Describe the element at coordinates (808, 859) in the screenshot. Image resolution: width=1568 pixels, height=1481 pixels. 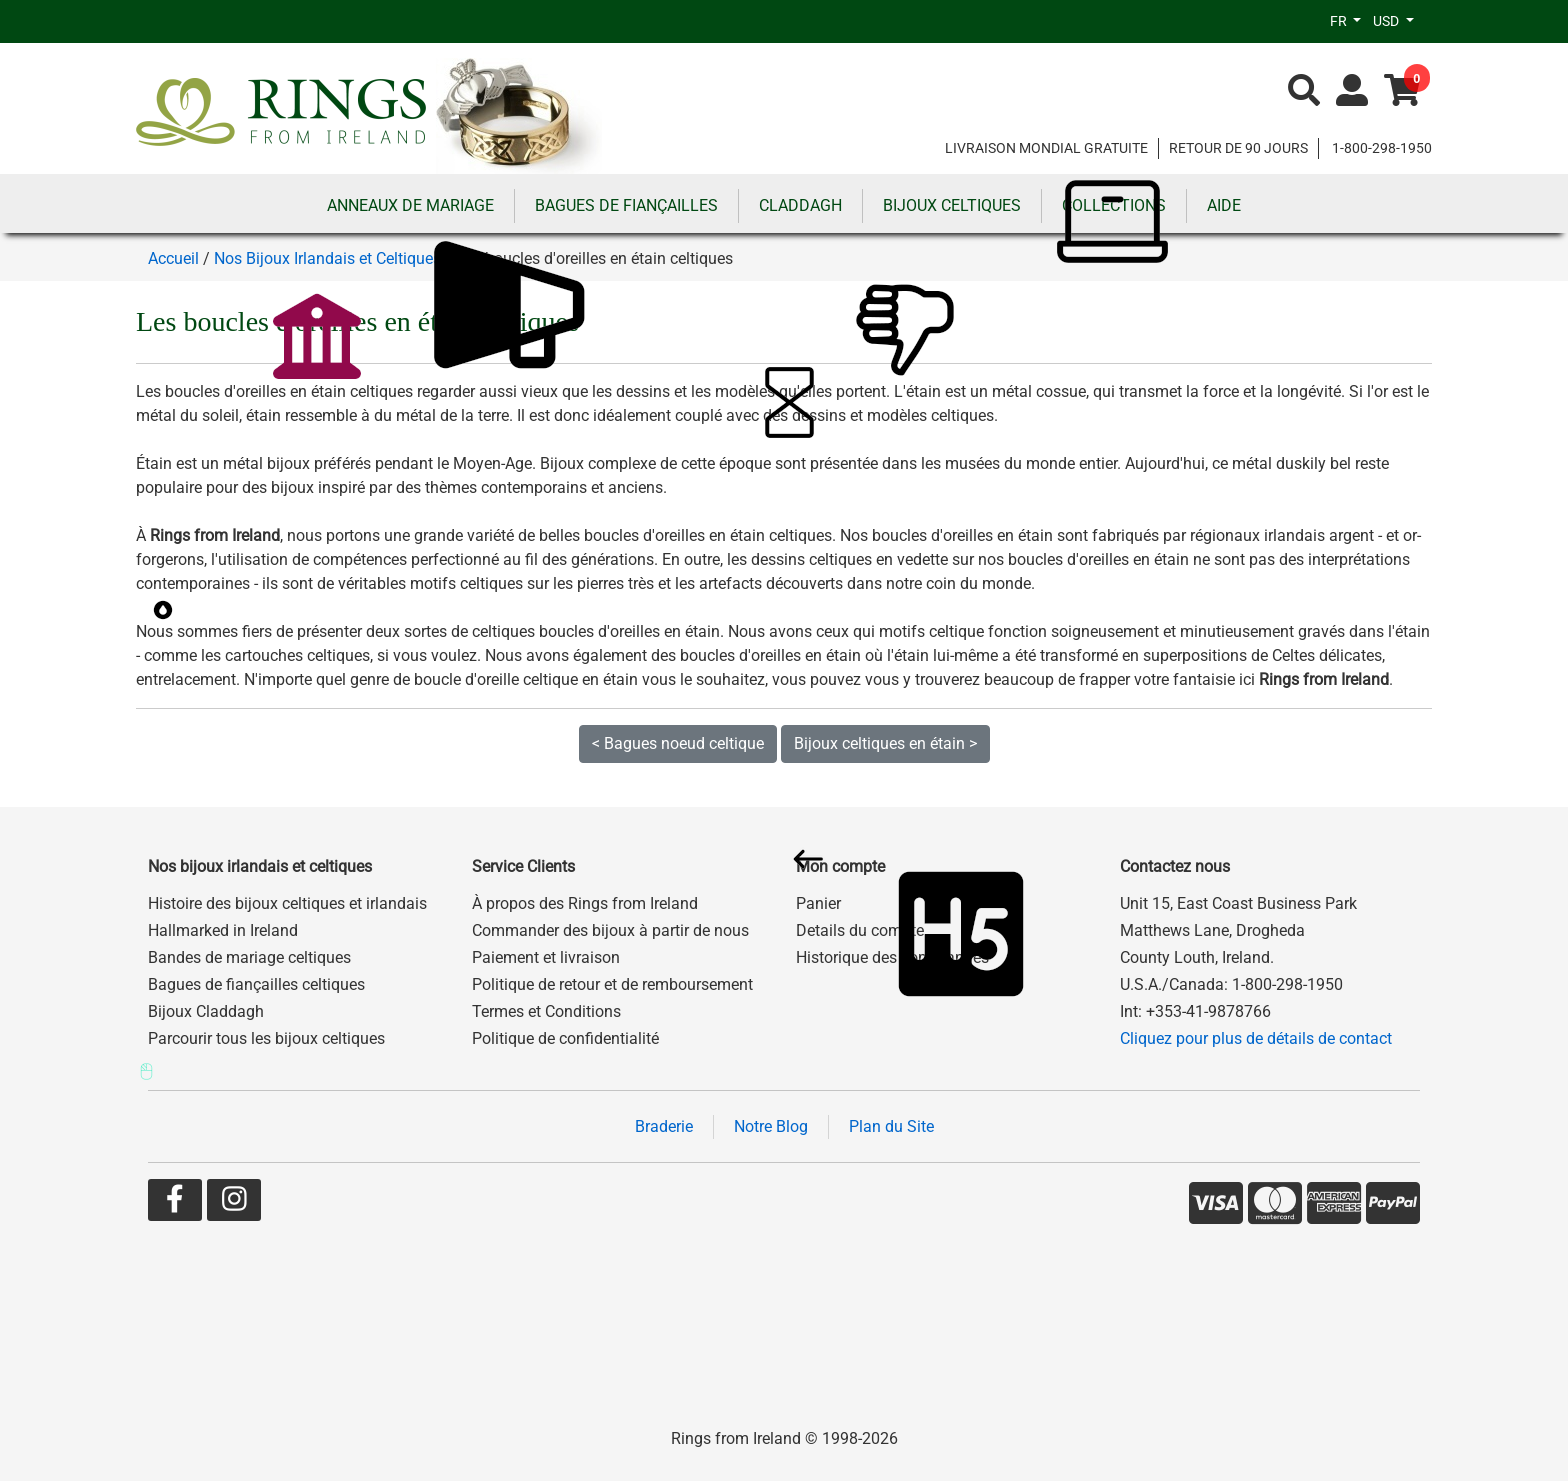
I see `go back to previous screen` at that location.